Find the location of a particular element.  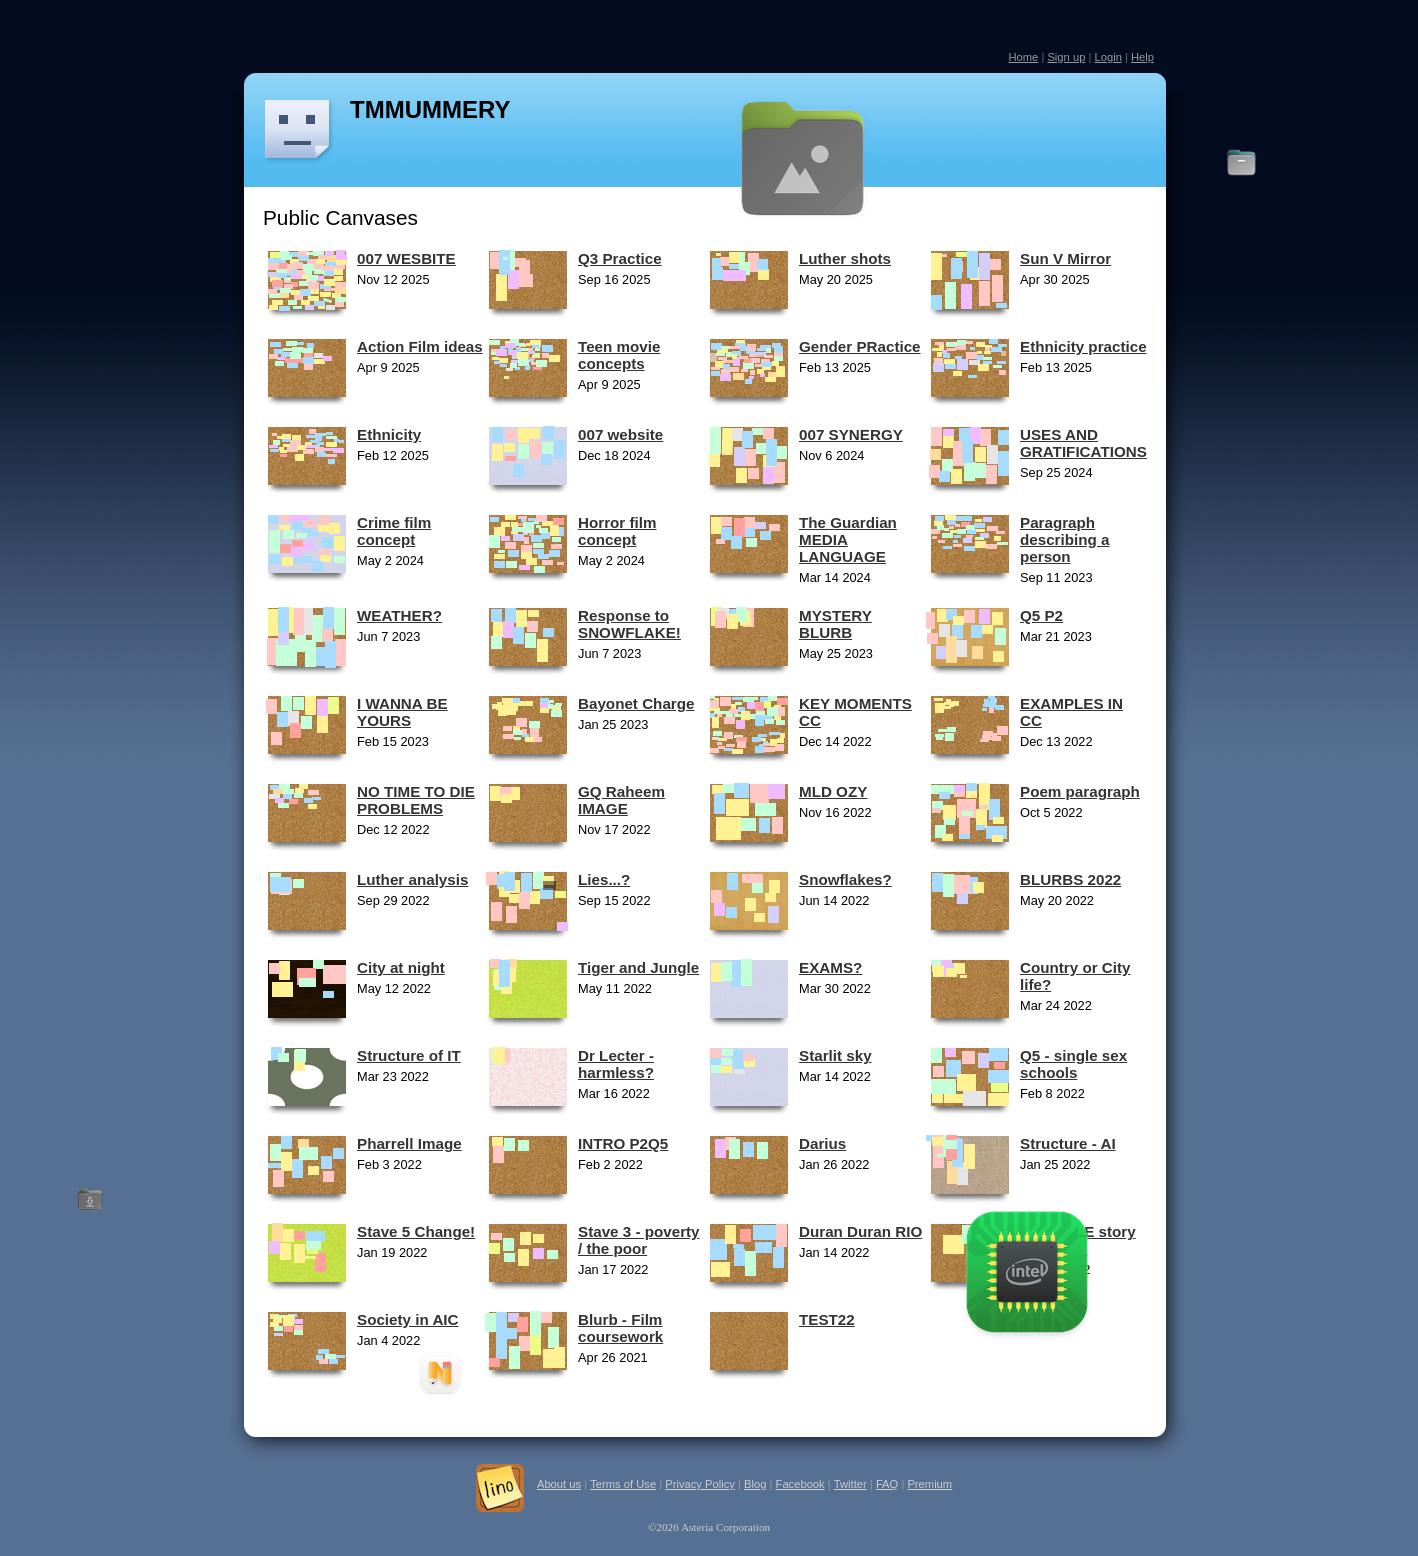

open your downloads folder is located at coordinates (90, 1199).